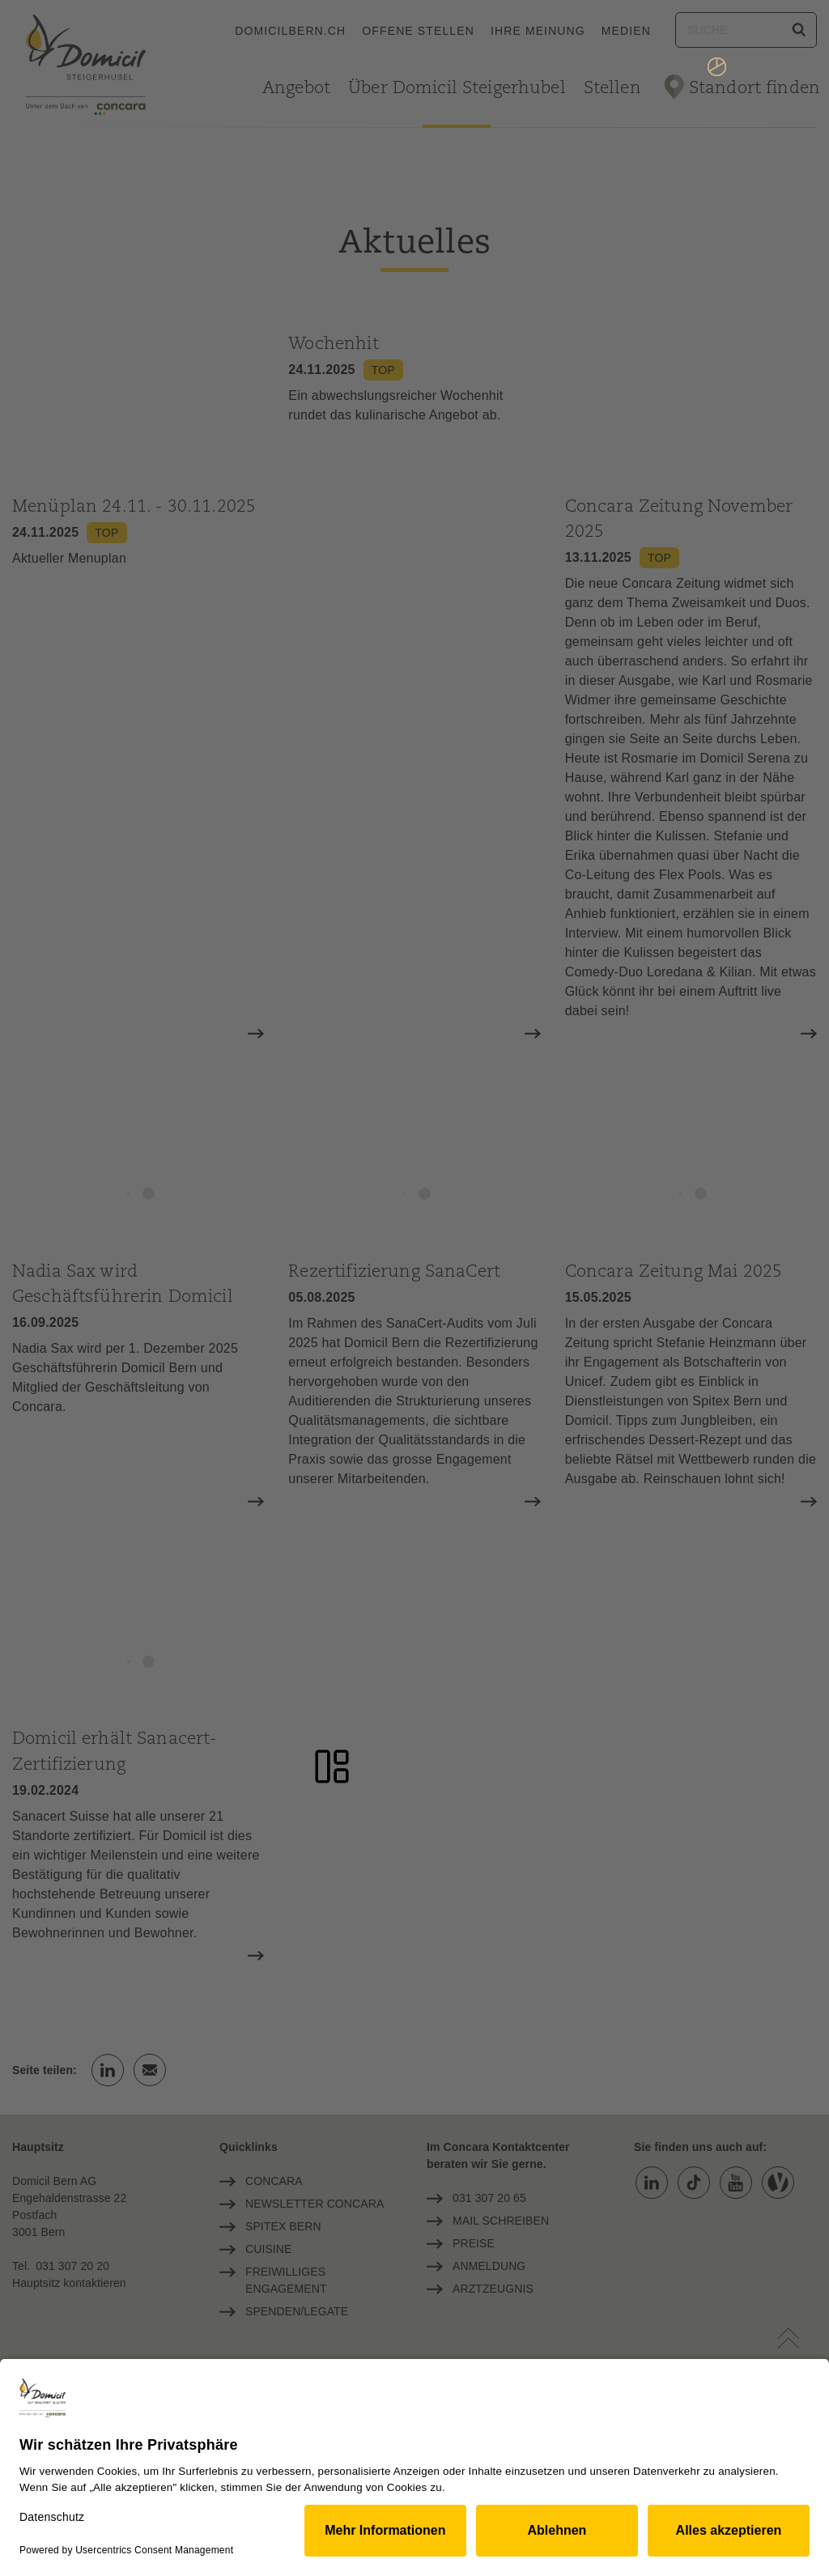 The width and height of the screenshot is (829, 2576). What do you see at coordinates (716, 66) in the screenshot?
I see `view analytics or statistics breakdown` at bounding box center [716, 66].